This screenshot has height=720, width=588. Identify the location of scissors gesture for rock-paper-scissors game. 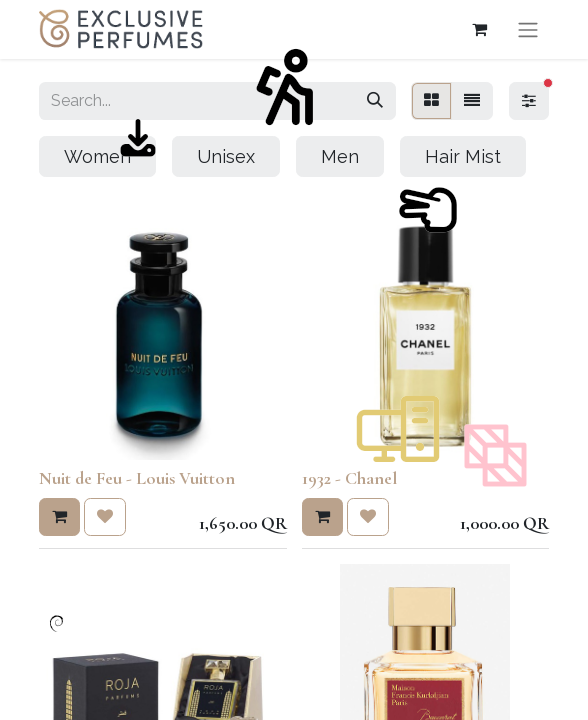
(428, 209).